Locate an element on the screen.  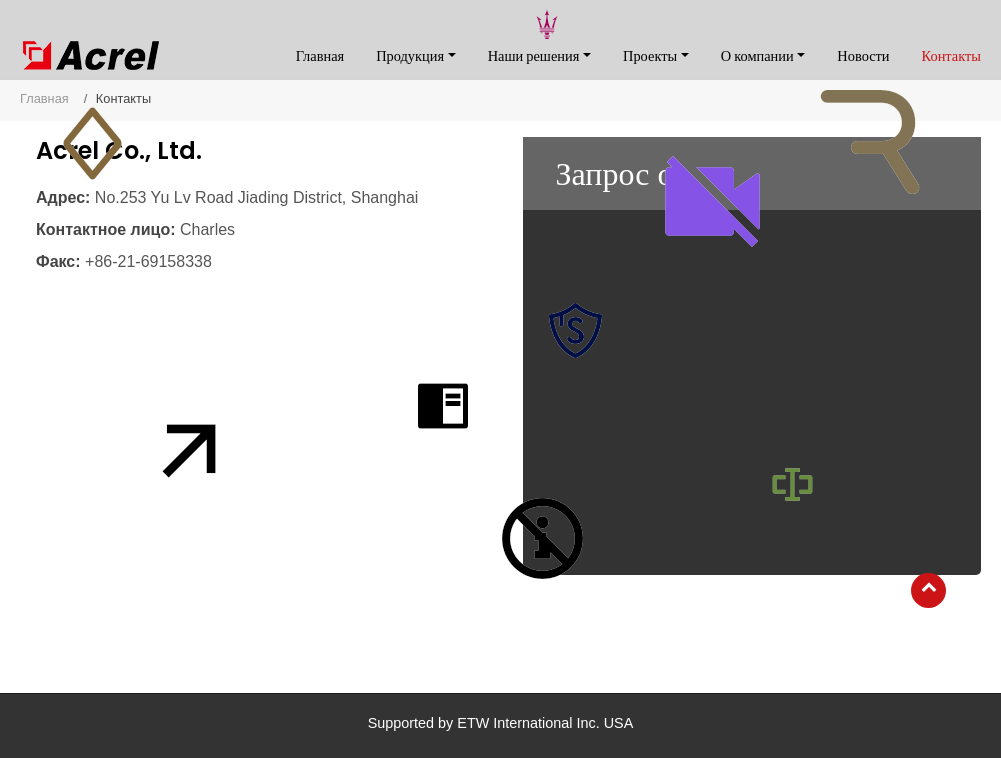
maserati brand logo is located at coordinates (547, 24).